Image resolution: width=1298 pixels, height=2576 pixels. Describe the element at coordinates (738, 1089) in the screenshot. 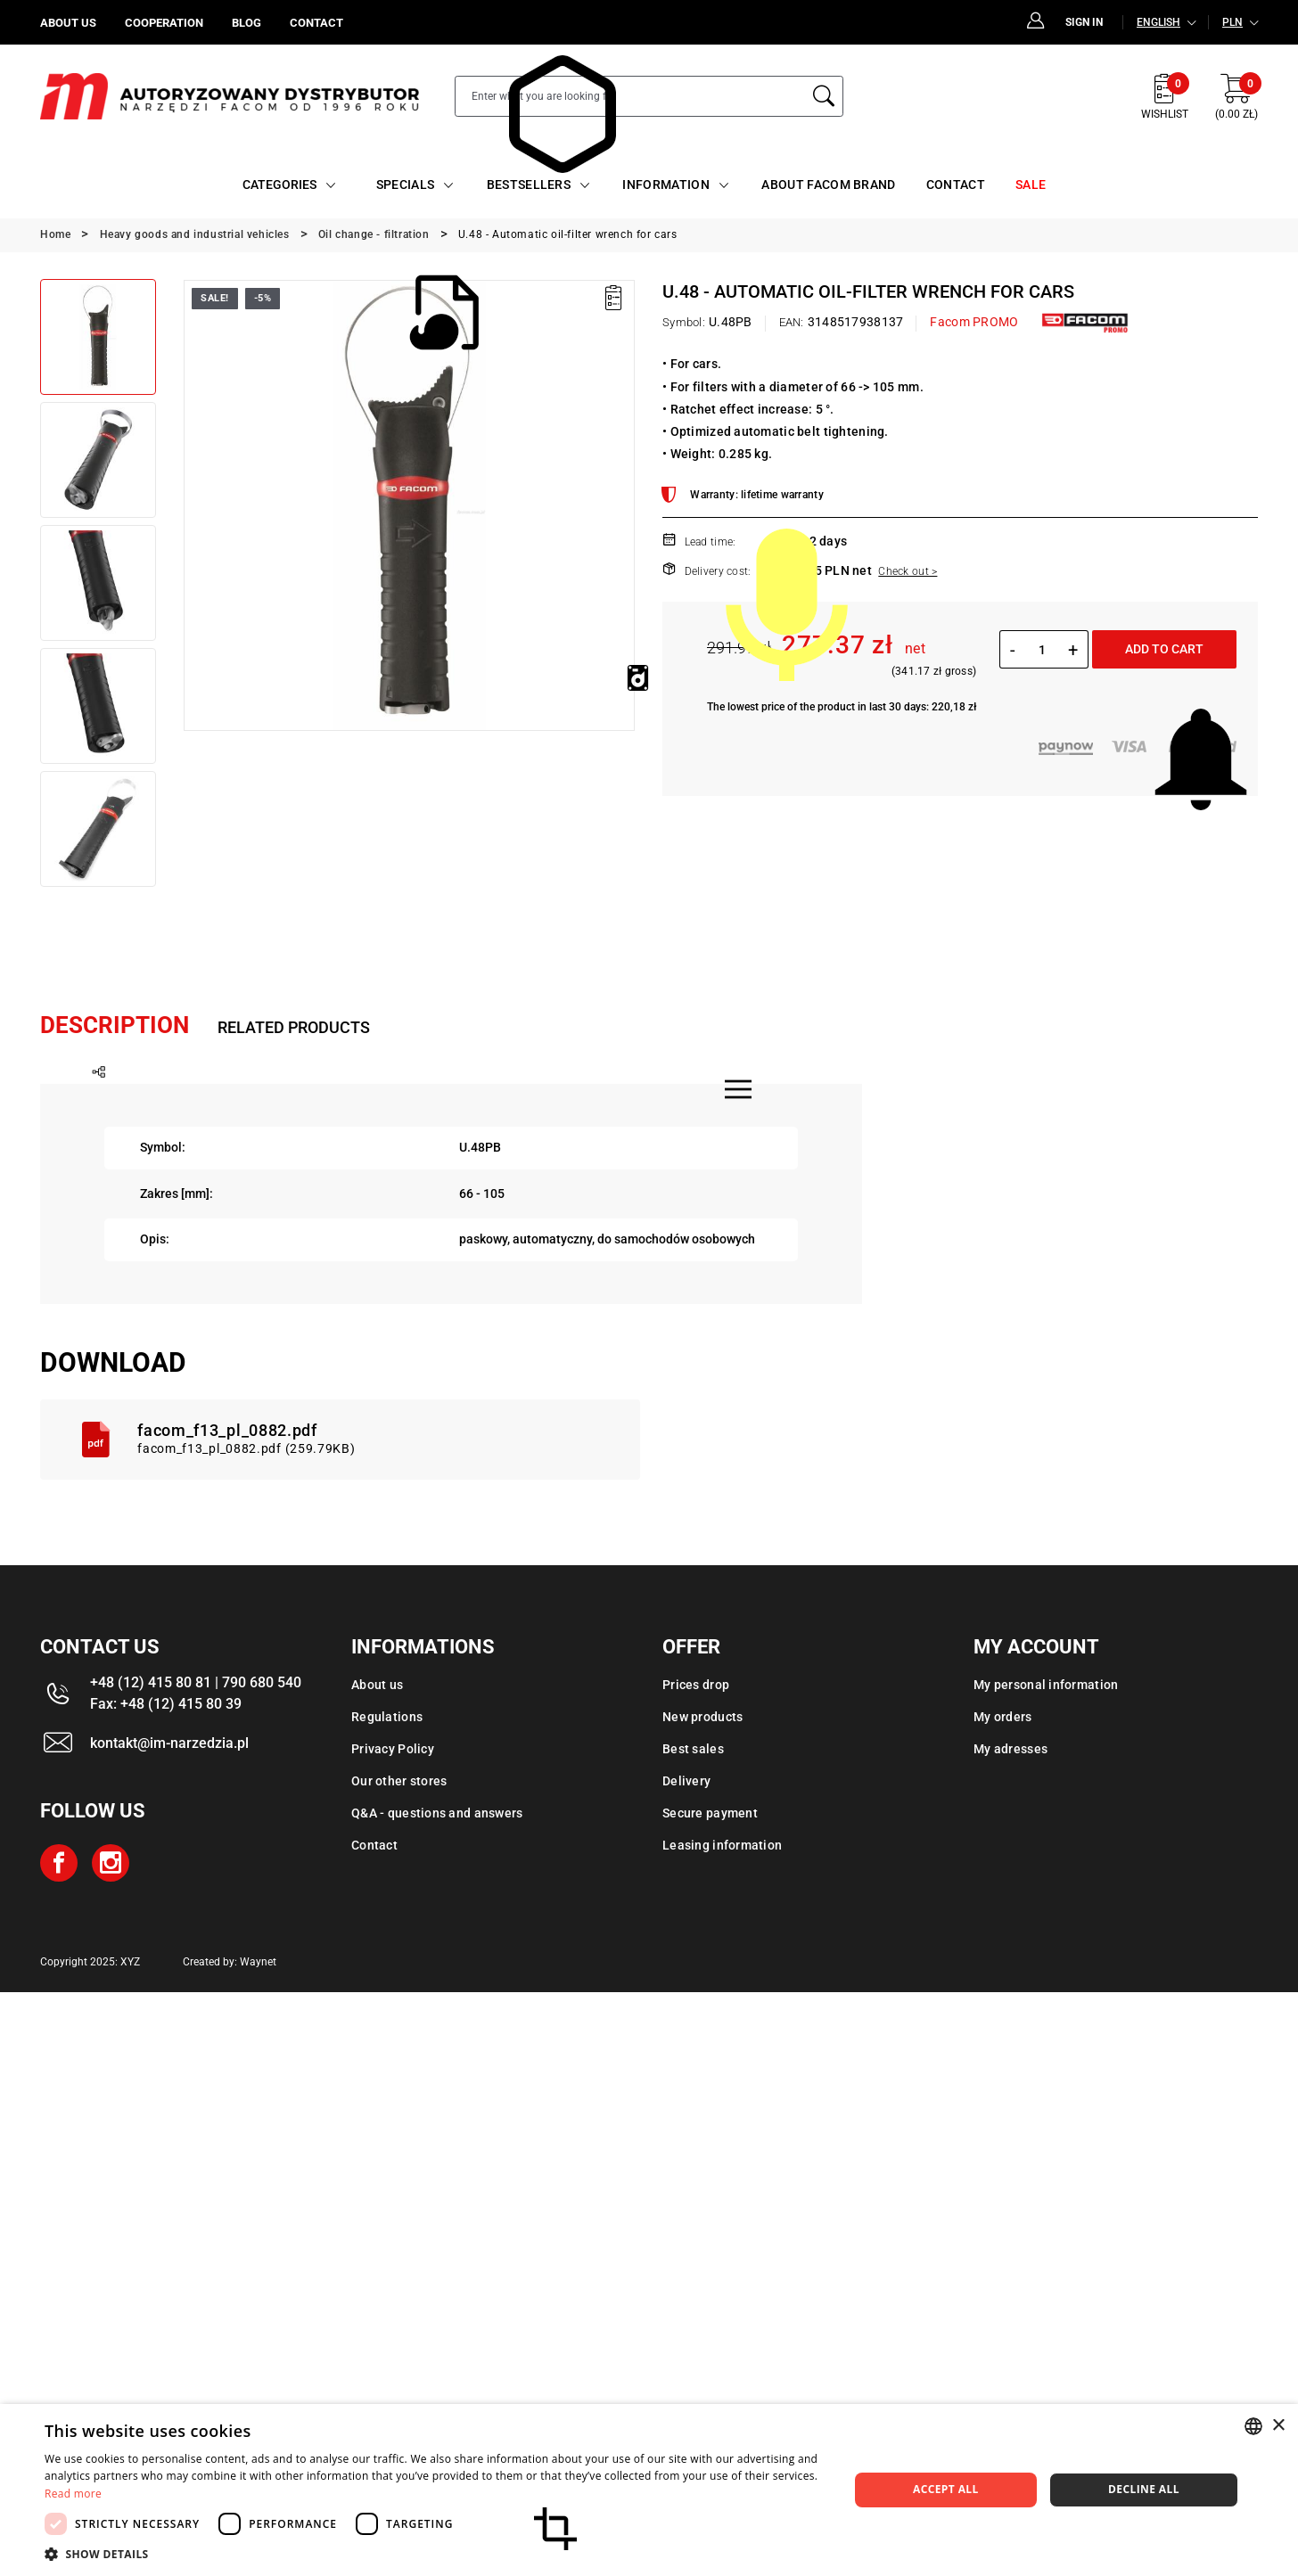

I see `open navigation menu` at that location.